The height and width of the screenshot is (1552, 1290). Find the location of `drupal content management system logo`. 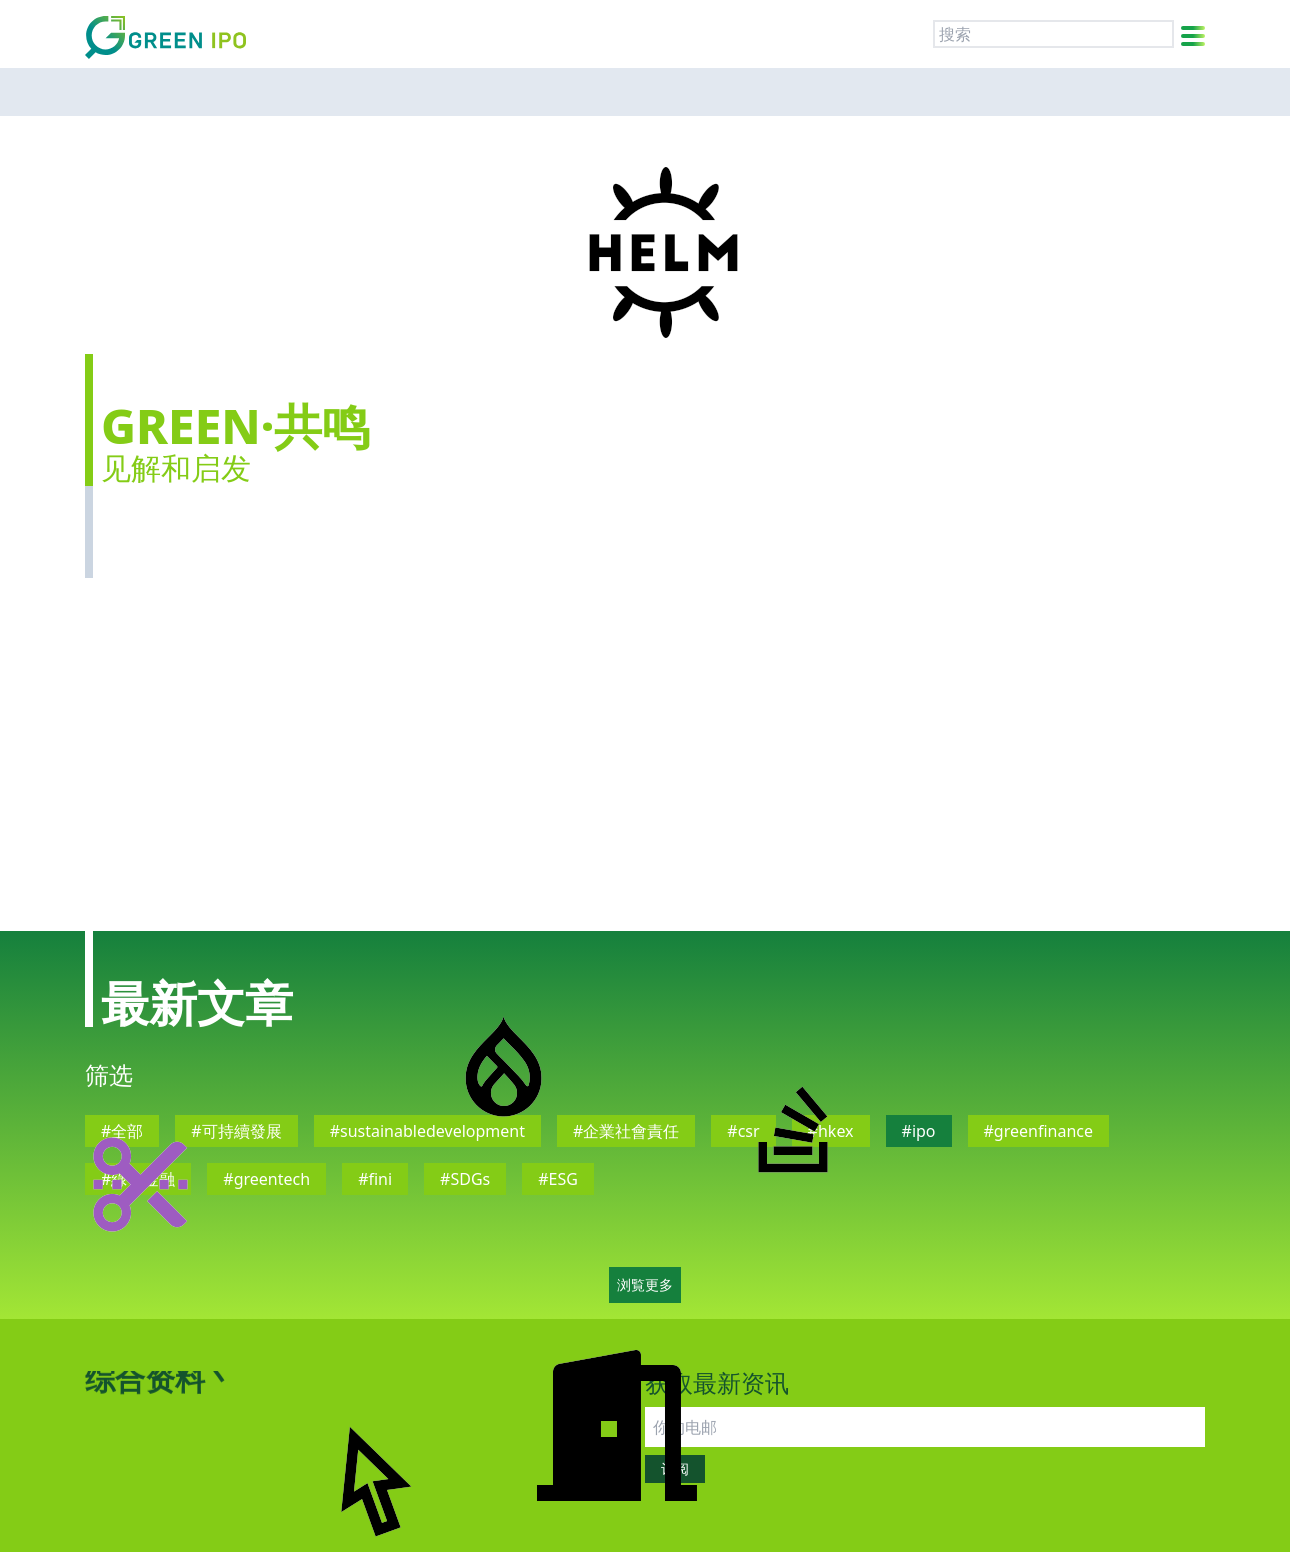

drupal content management system logo is located at coordinates (503, 1066).